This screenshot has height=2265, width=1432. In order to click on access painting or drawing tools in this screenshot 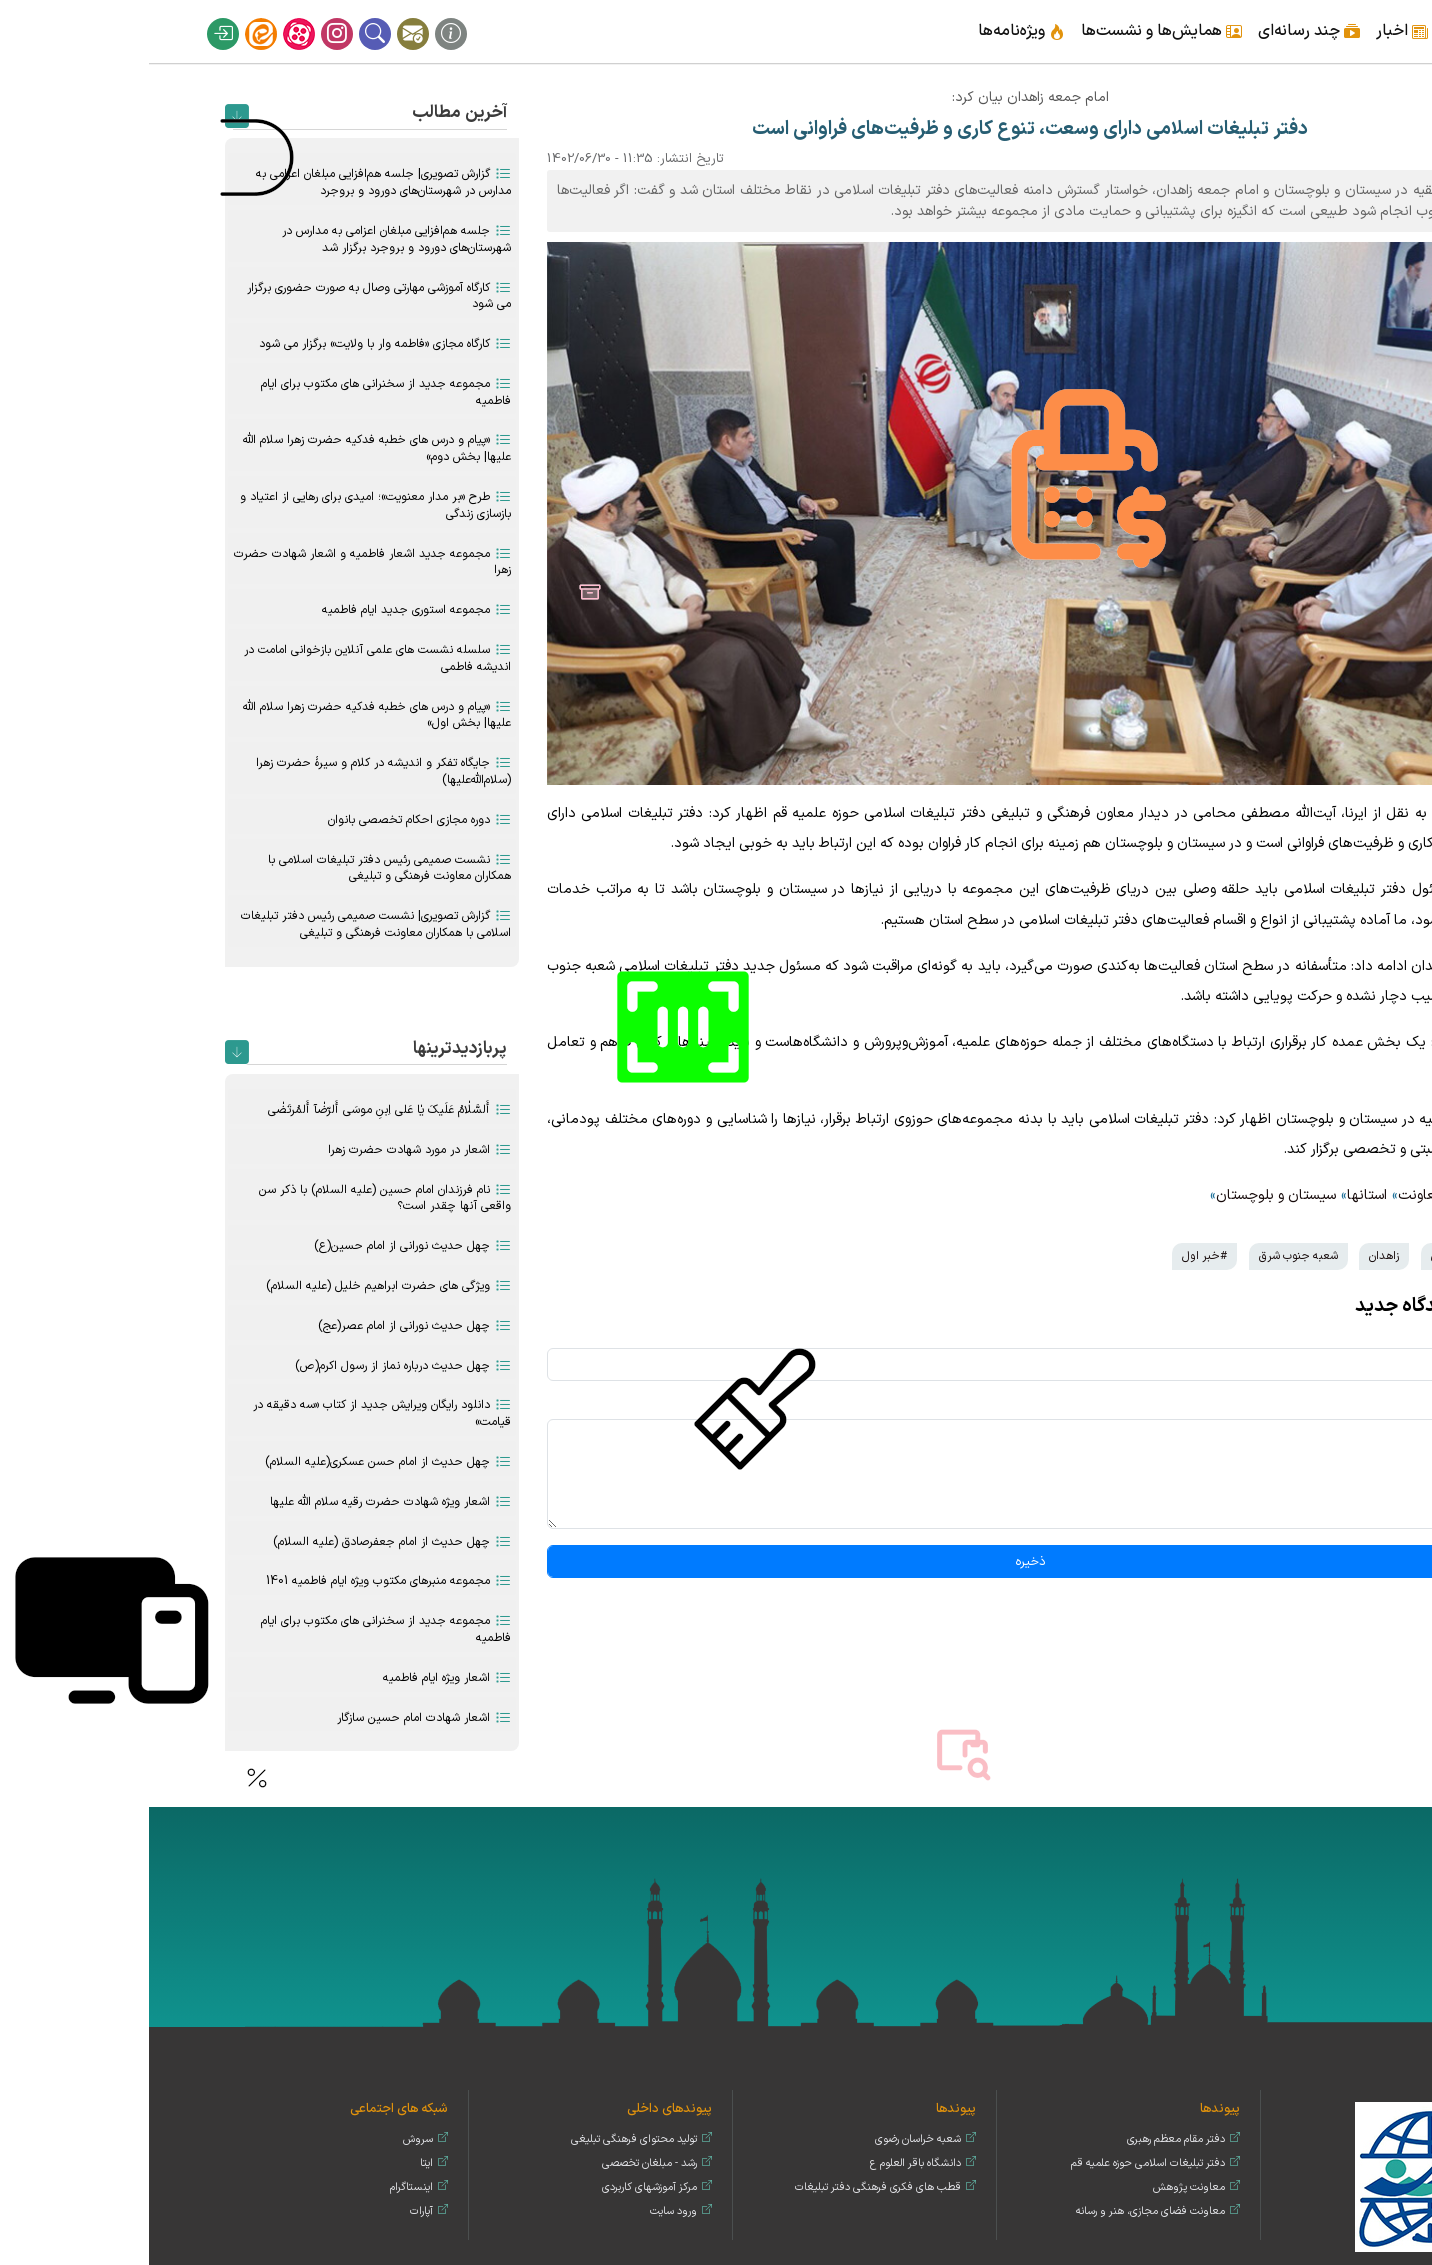, I will do `click(757, 1407)`.